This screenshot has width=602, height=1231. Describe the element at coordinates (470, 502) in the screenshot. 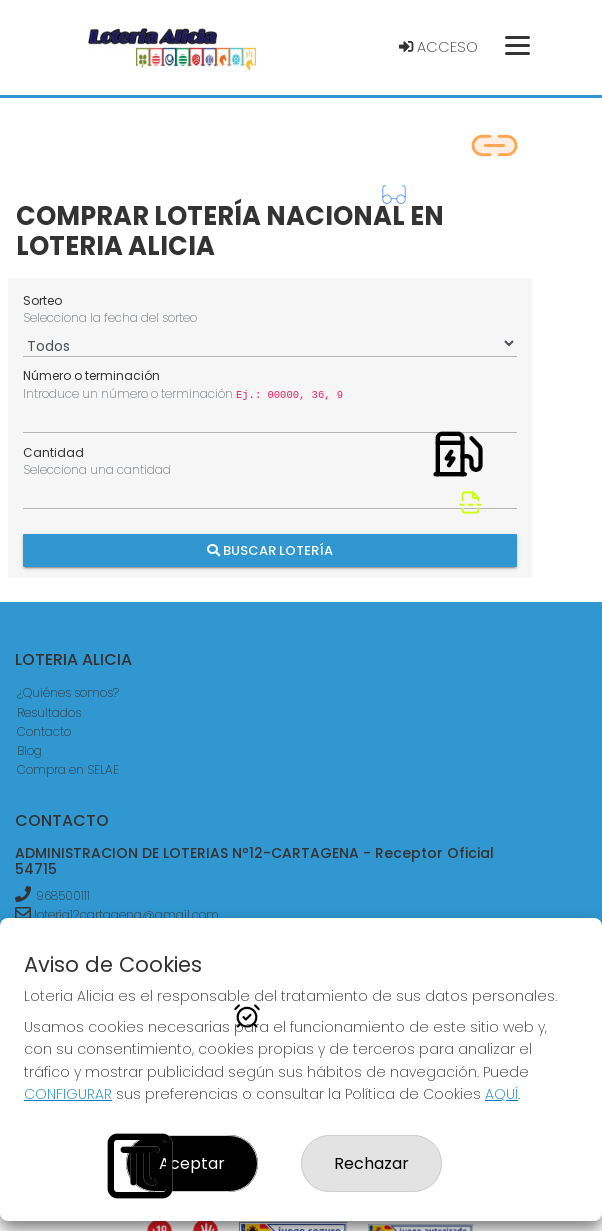

I see `insert a page break in the document` at that location.